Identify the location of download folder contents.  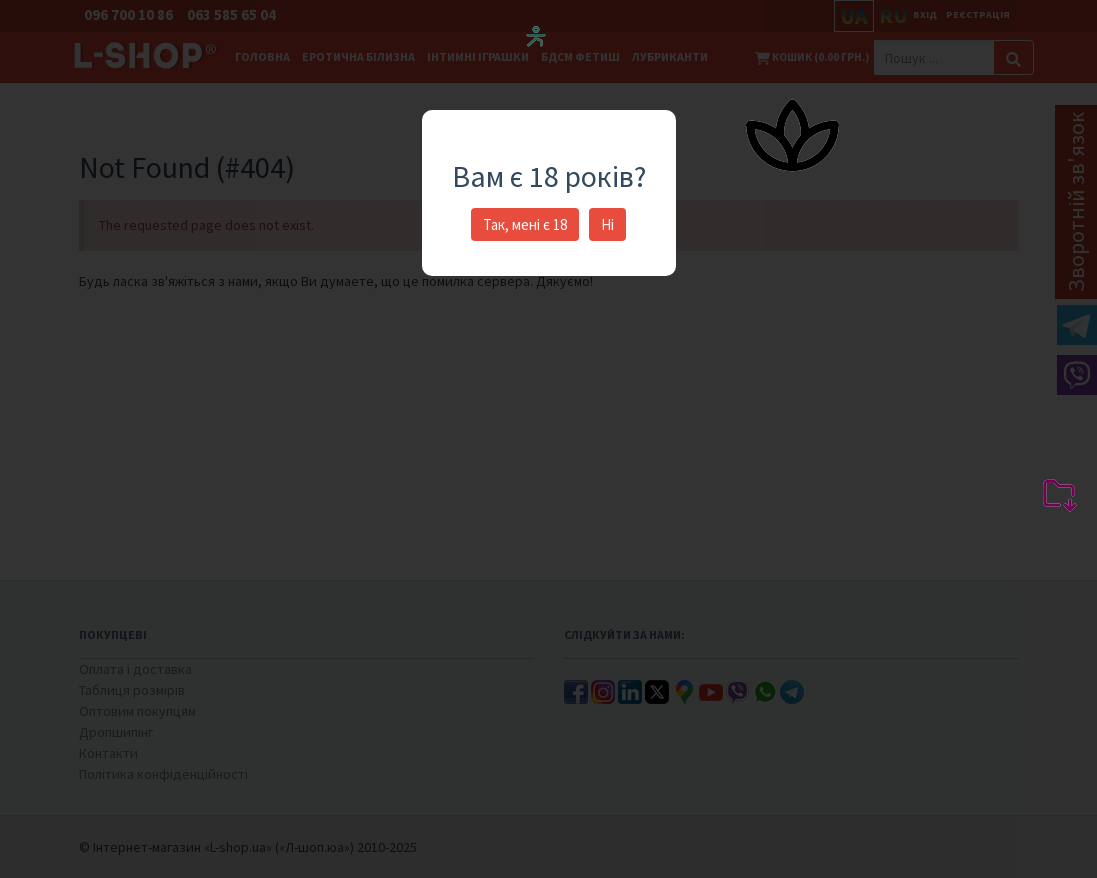
(1059, 494).